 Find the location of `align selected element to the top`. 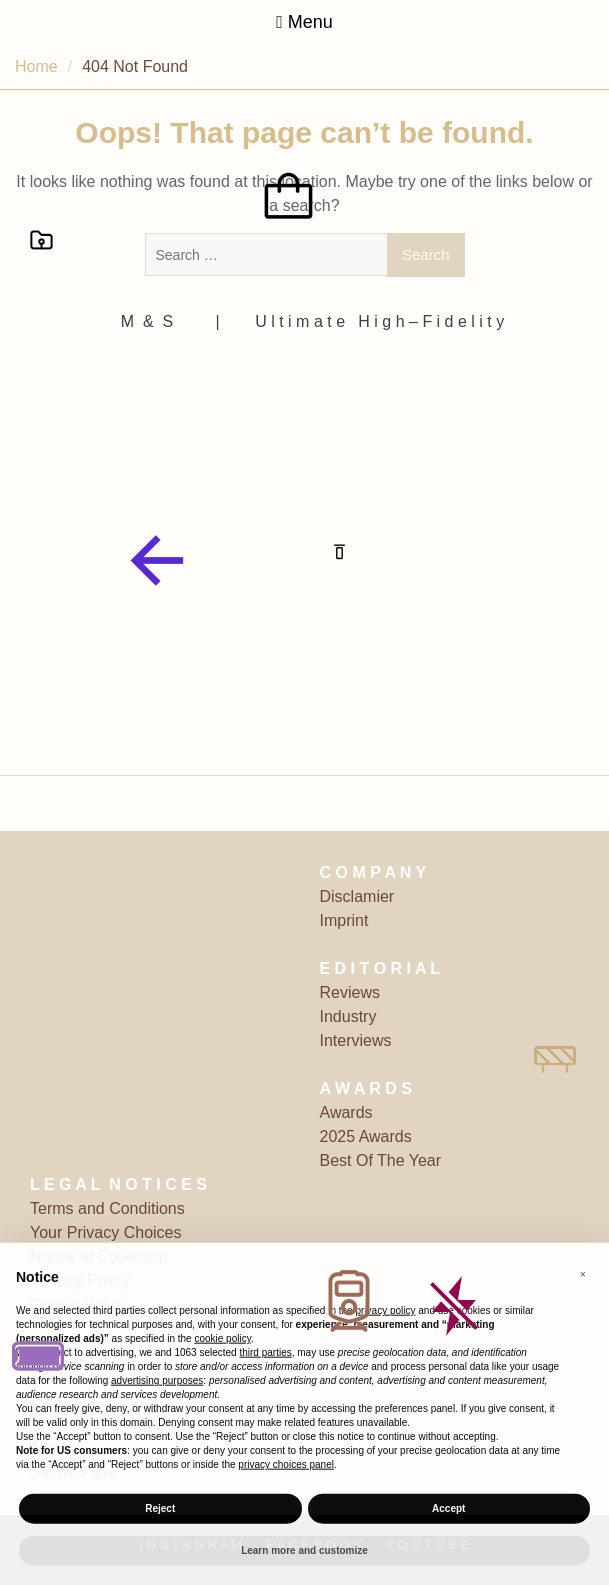

align selected element to the top is located at coordinates (339, 551).